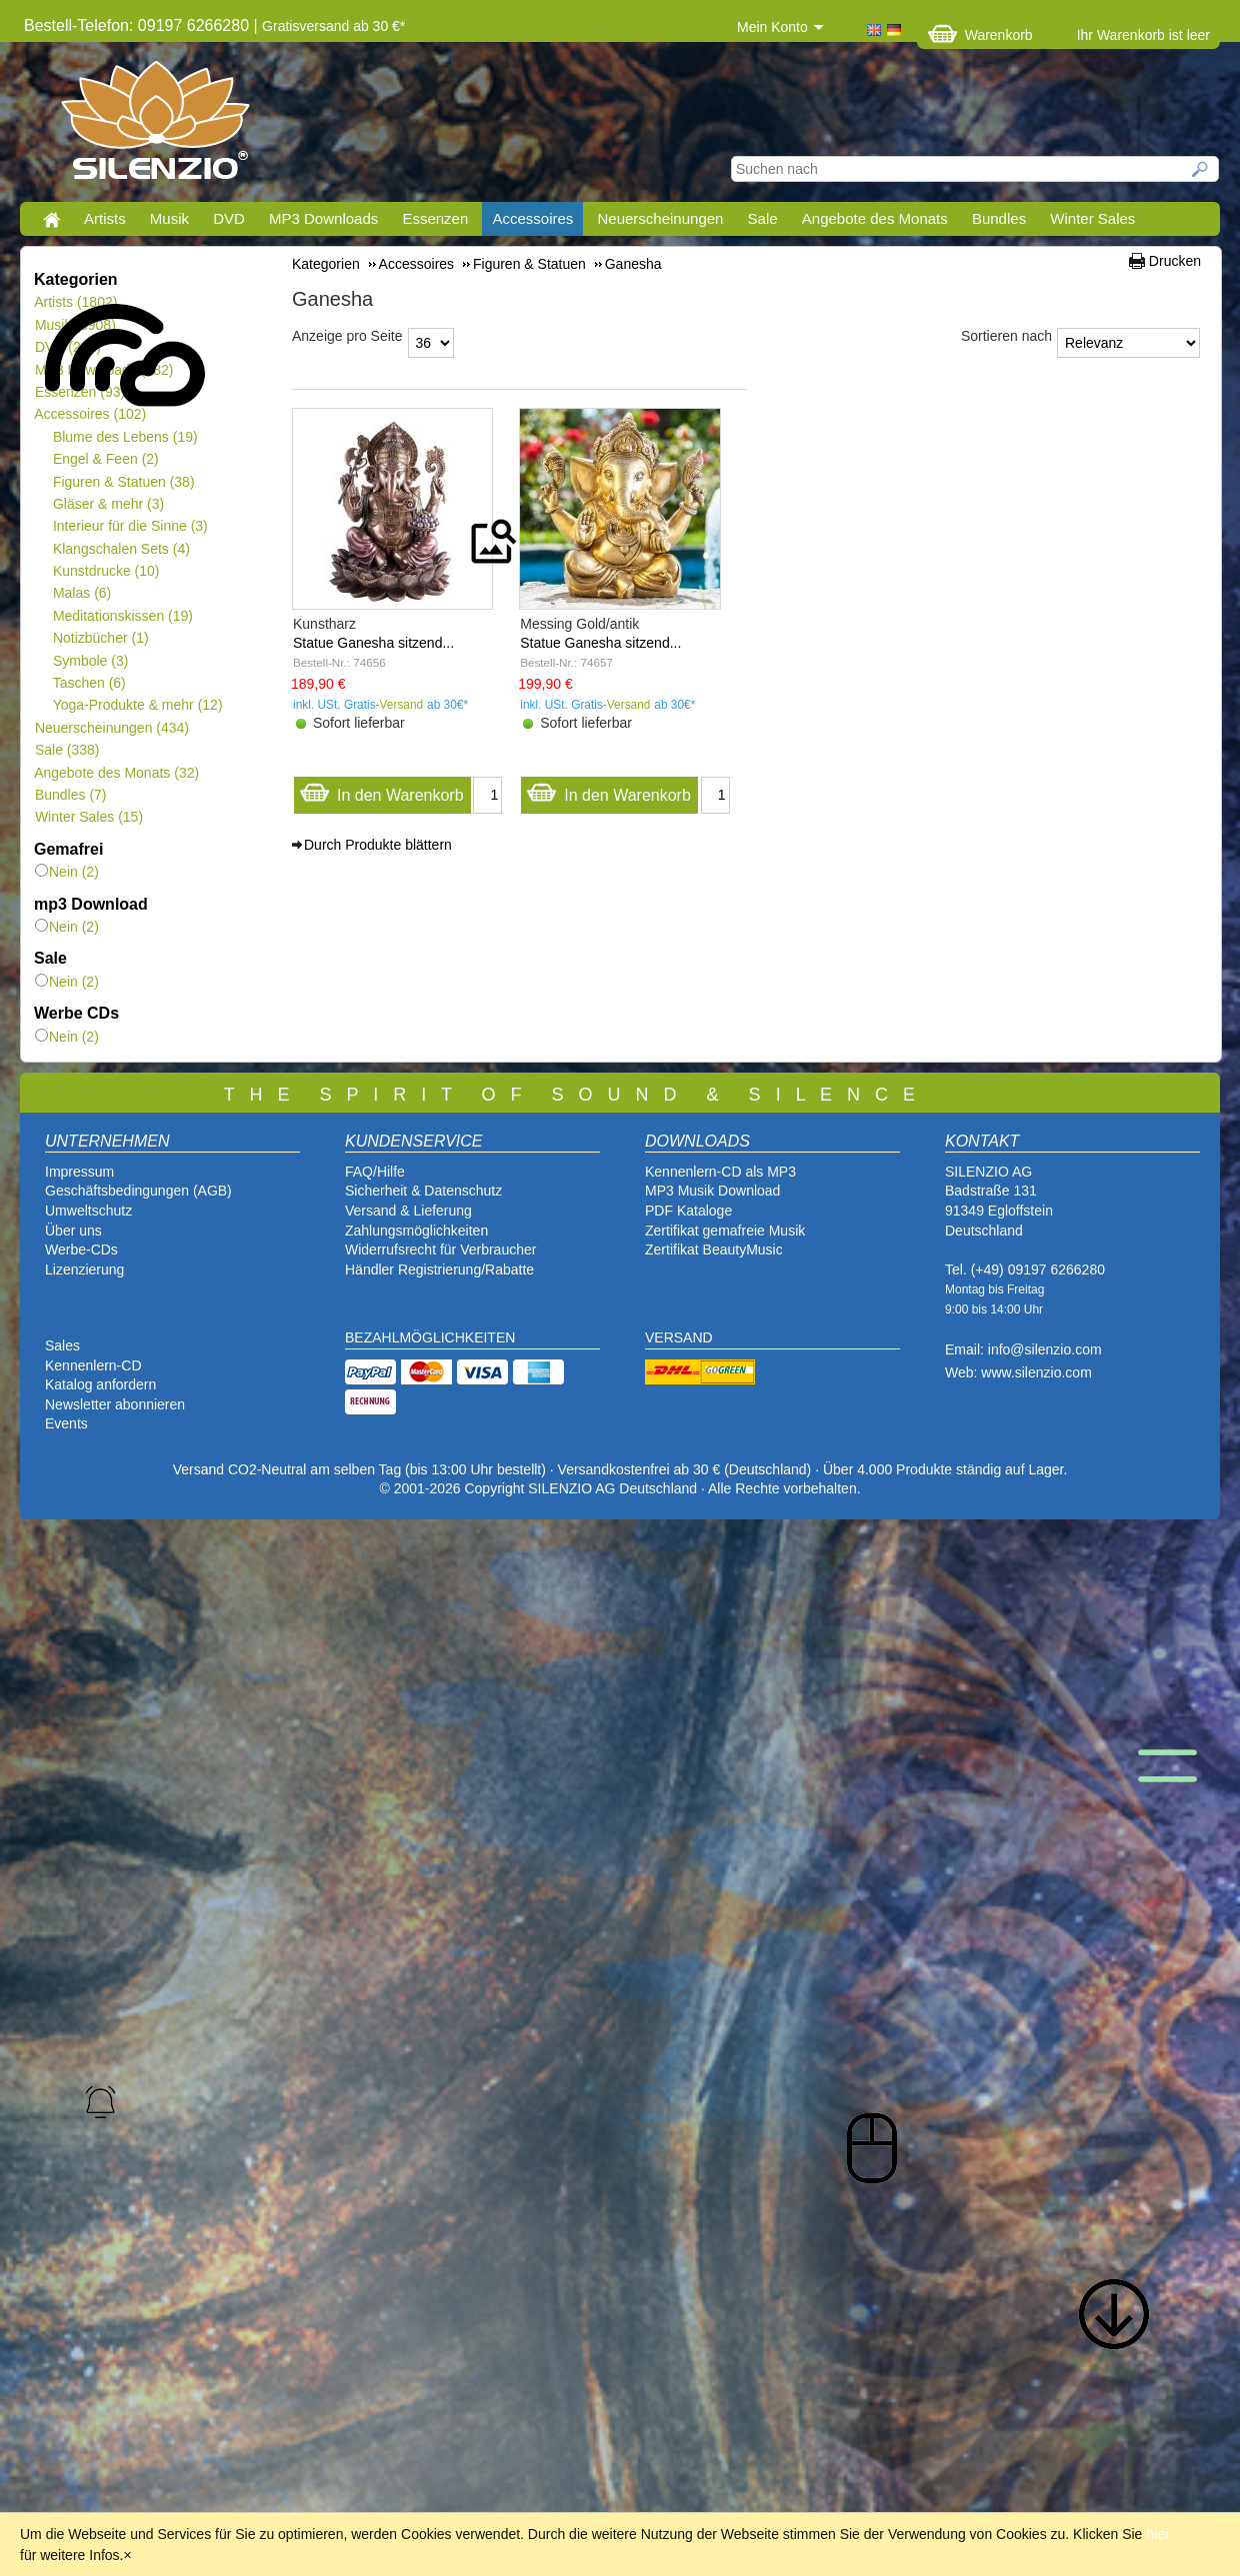 This screenshot has width=1240, height=2576. What do you see at coordinates (872, 2148) in the screenshot?
I see `mouse input device settings` at bounding box center [872, 2148].